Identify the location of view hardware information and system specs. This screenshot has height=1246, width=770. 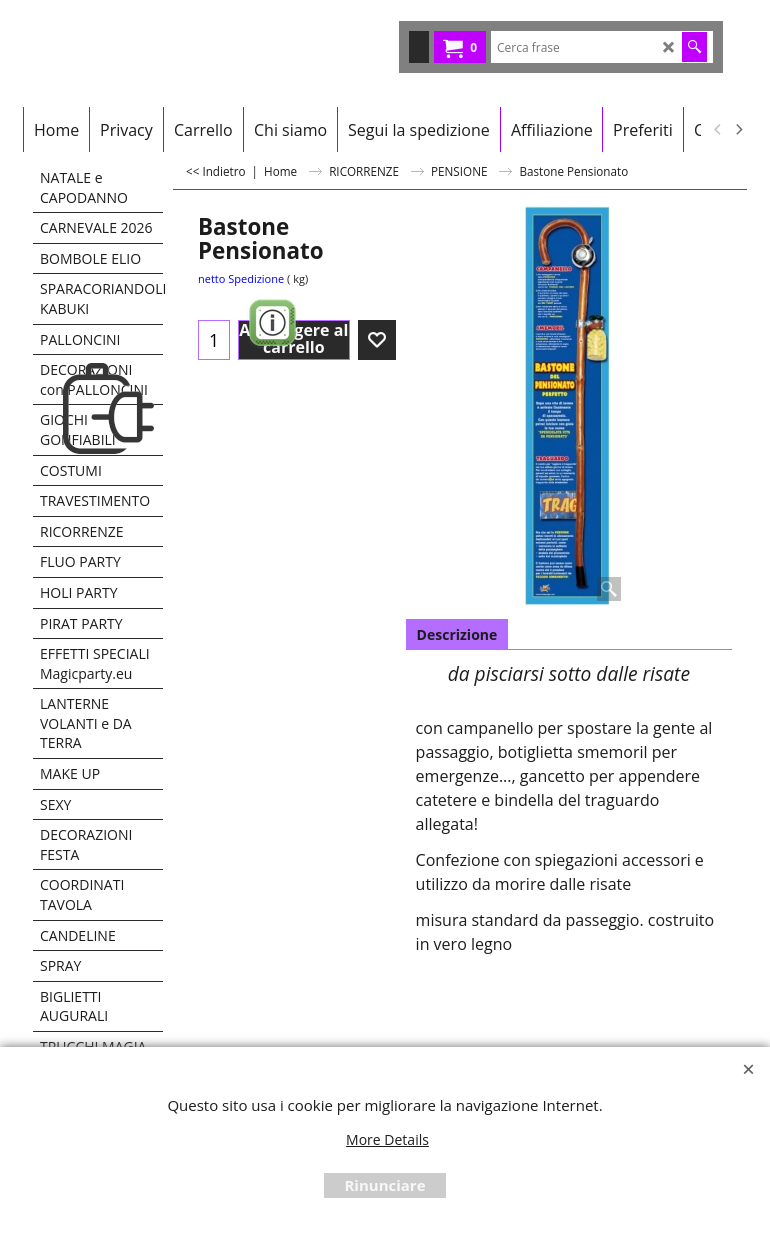
(272, 323).